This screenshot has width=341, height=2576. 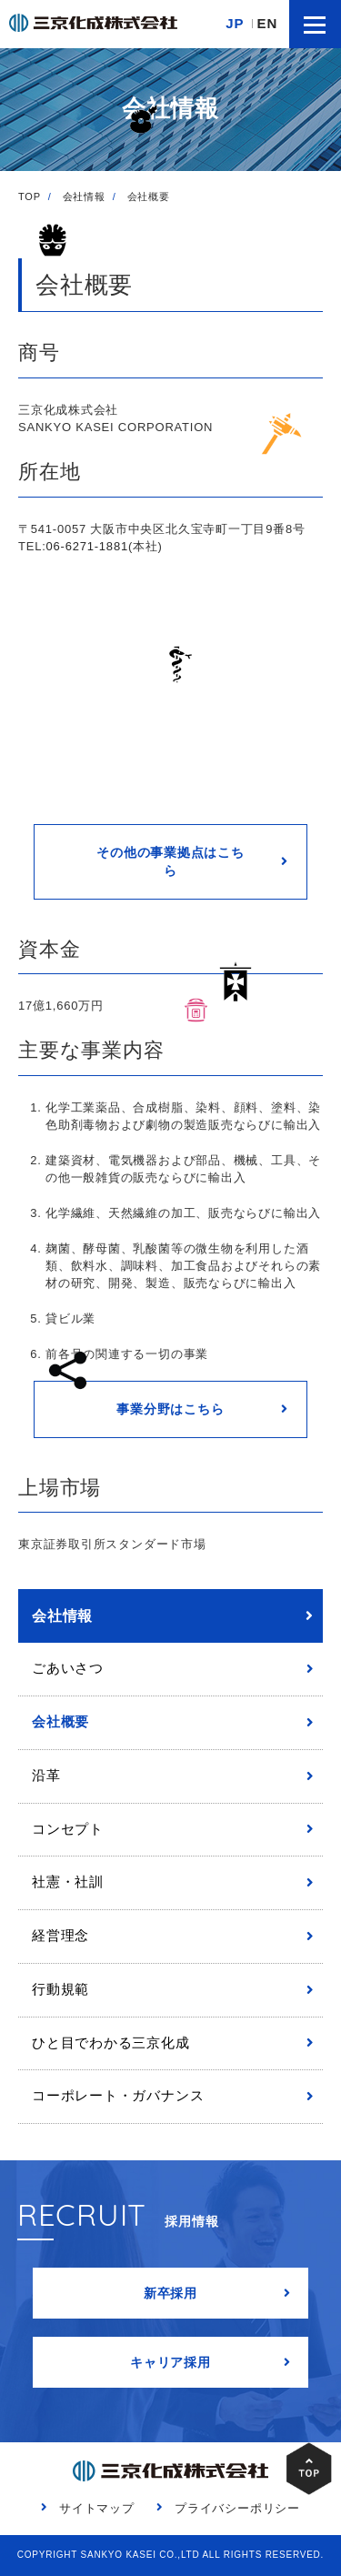 I want to click on poppy flower icon for remembrance or memorial features, so click(x=144, y=119).